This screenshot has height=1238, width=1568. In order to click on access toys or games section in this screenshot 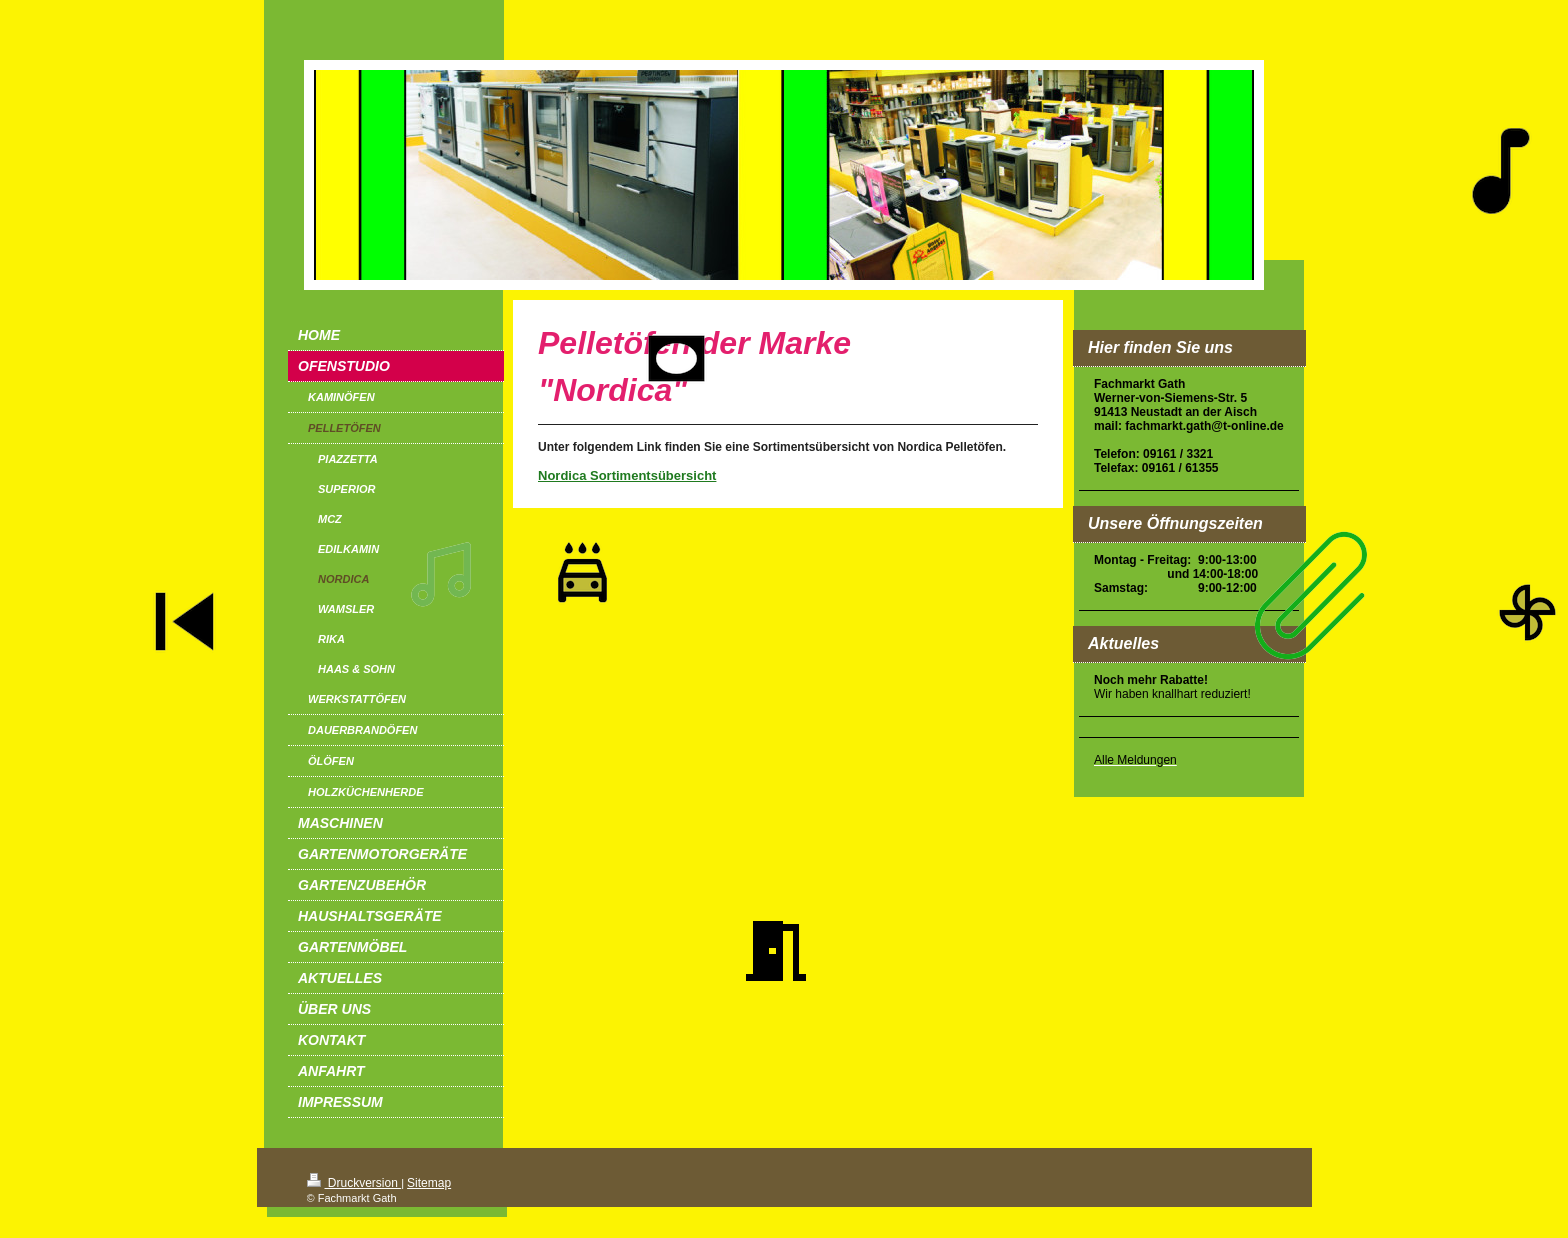, I will do `click(1527, 612)`.